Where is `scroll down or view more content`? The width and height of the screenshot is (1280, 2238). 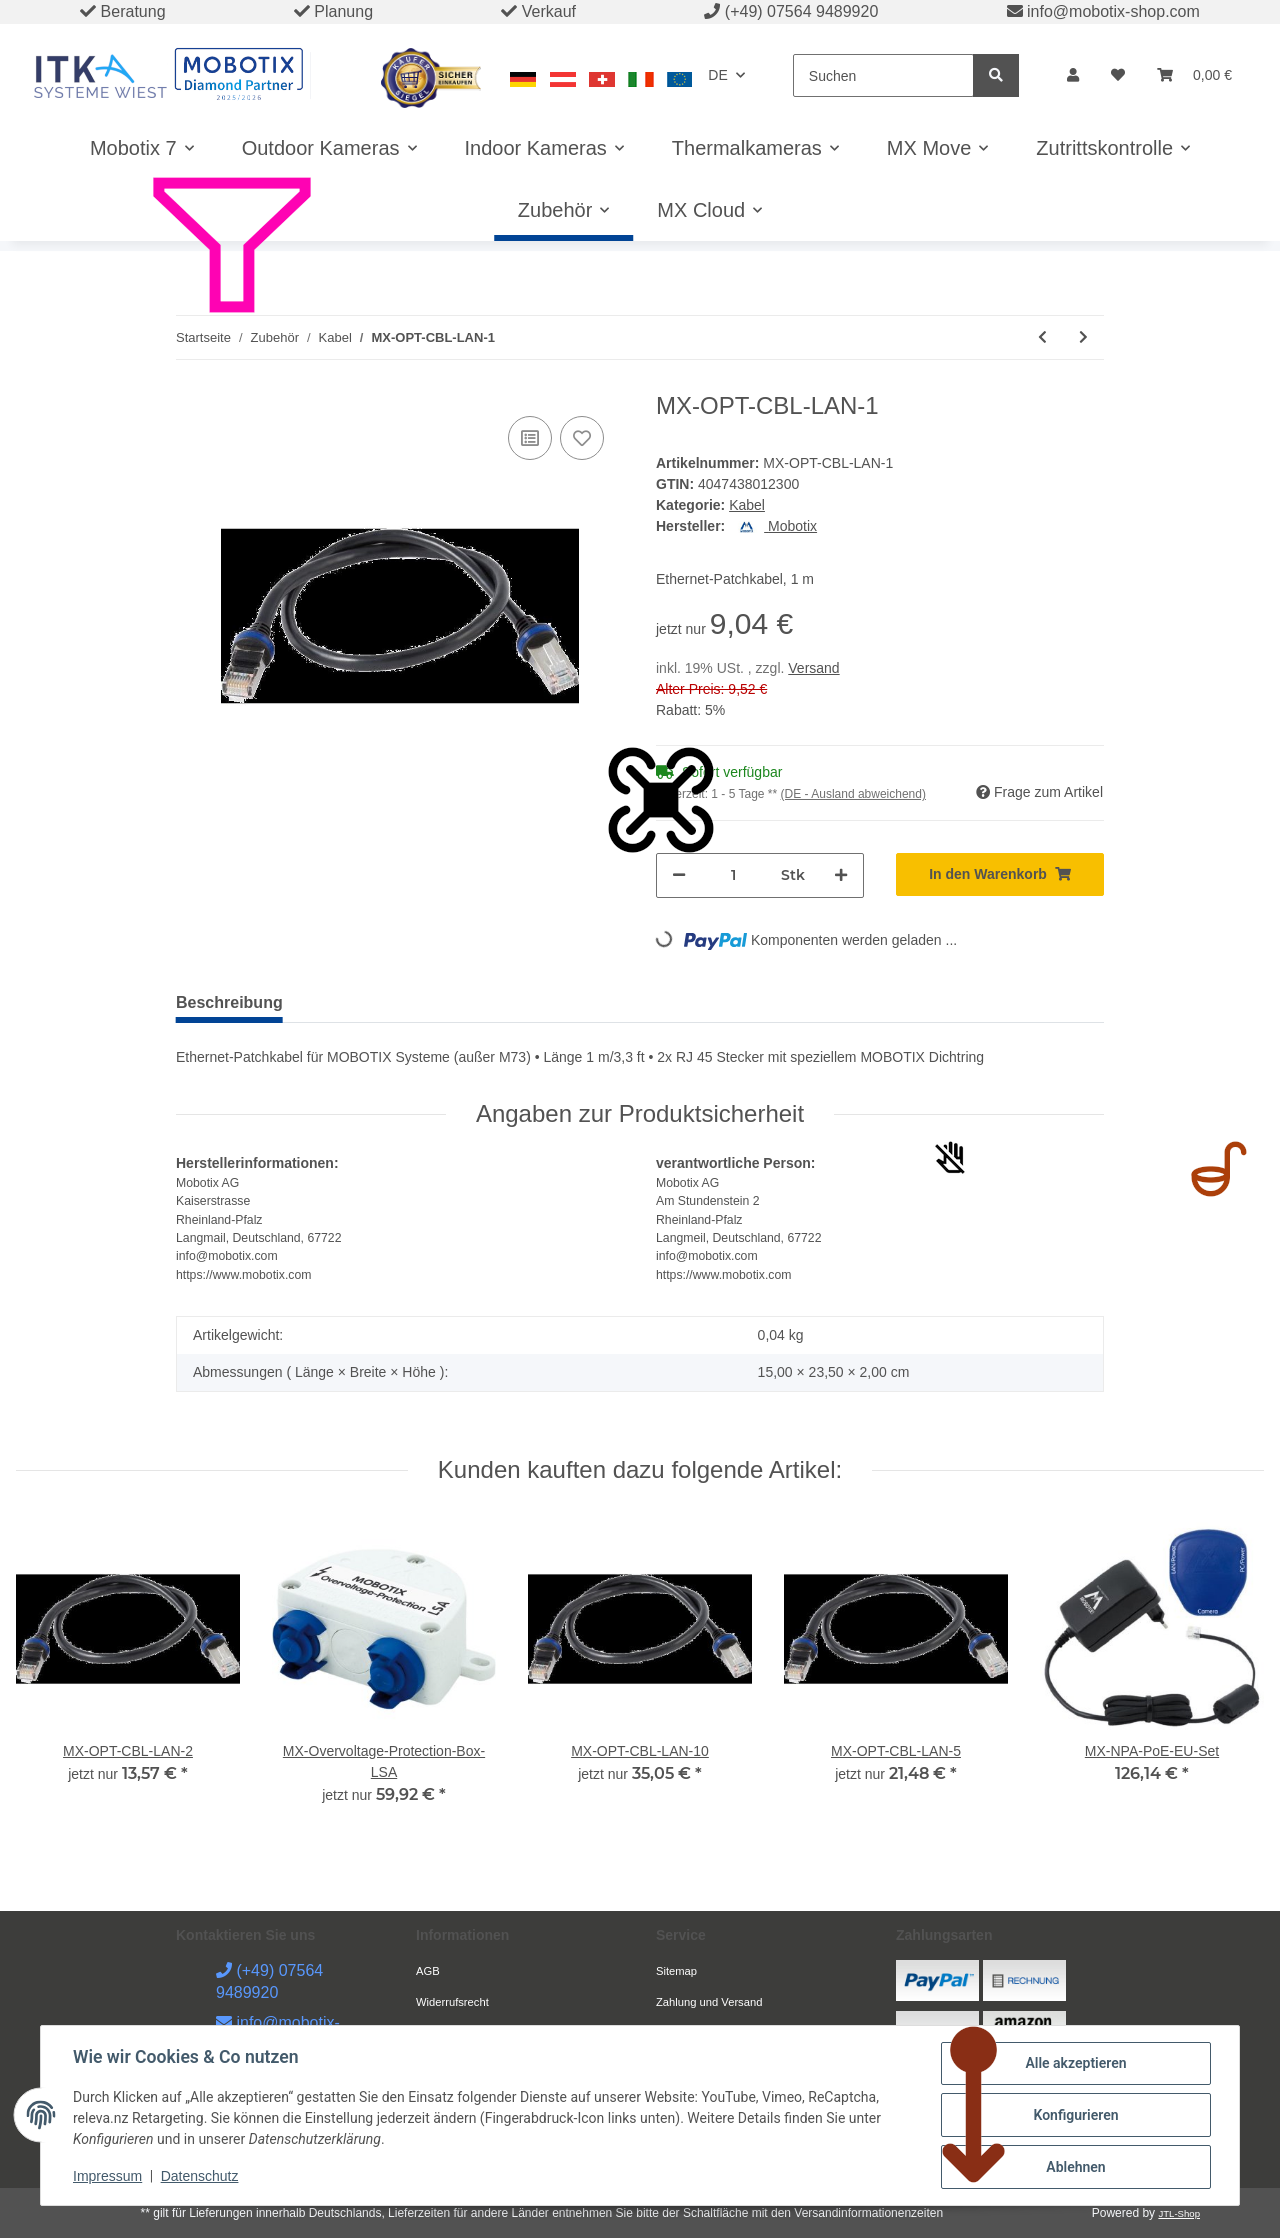 scroll down or view more content is located at coordinates (973, 2104).